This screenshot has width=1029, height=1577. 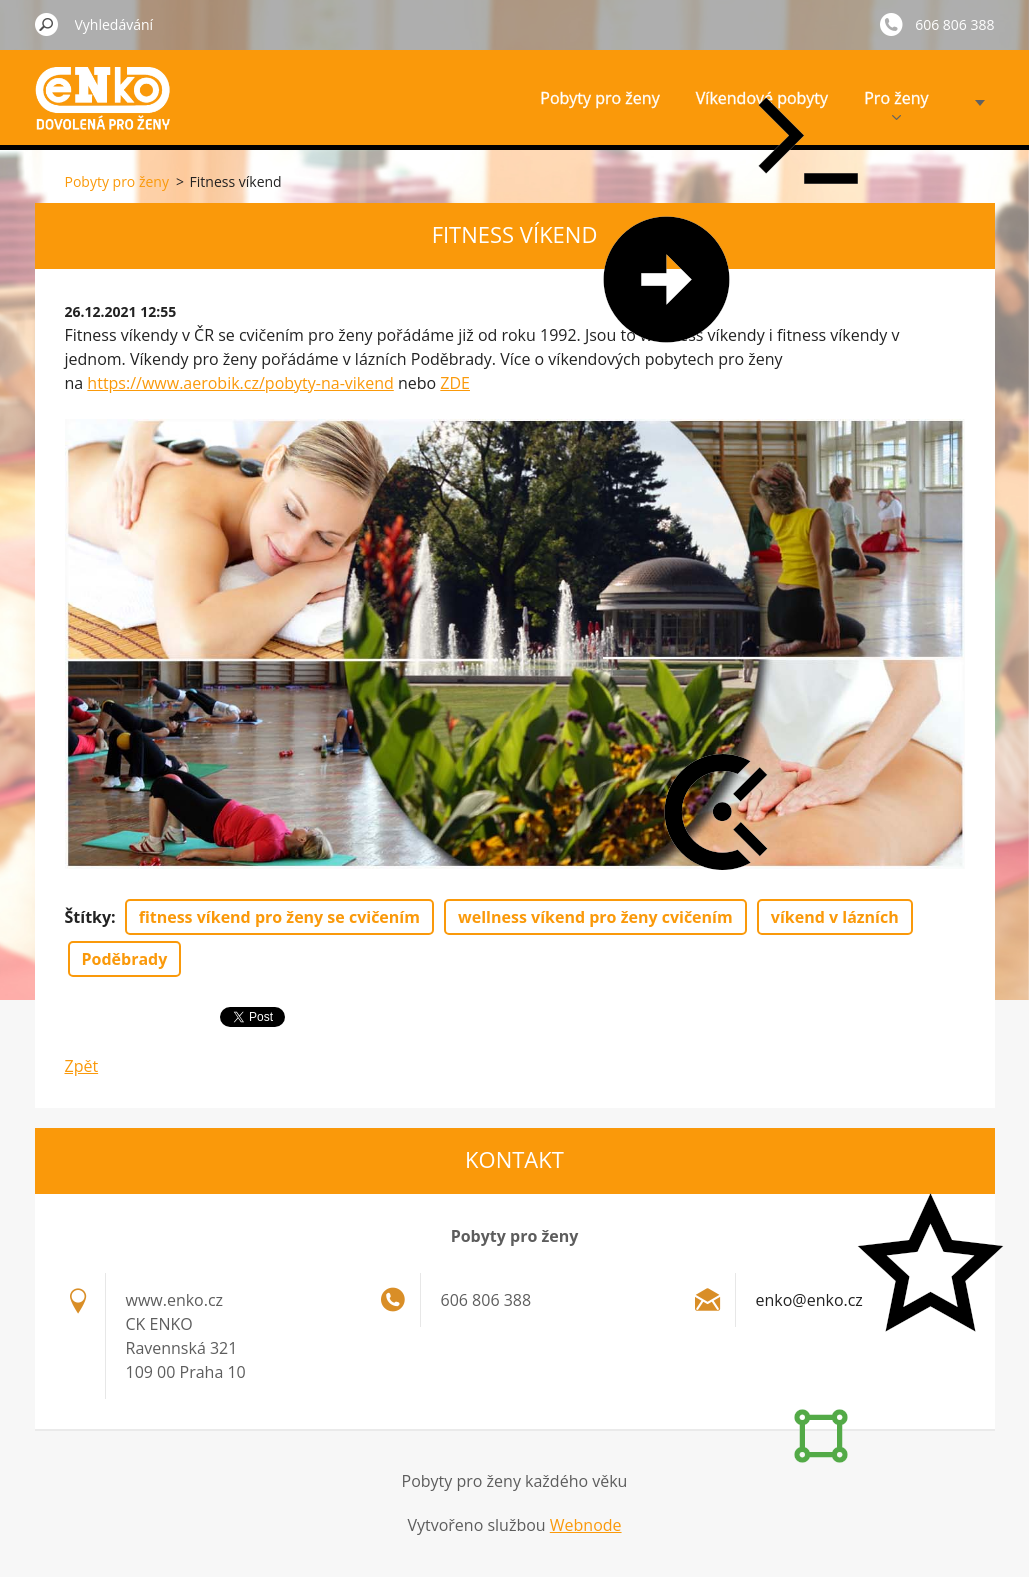 I want to click on open clockify time tracking app, so click(x=716, y=812).